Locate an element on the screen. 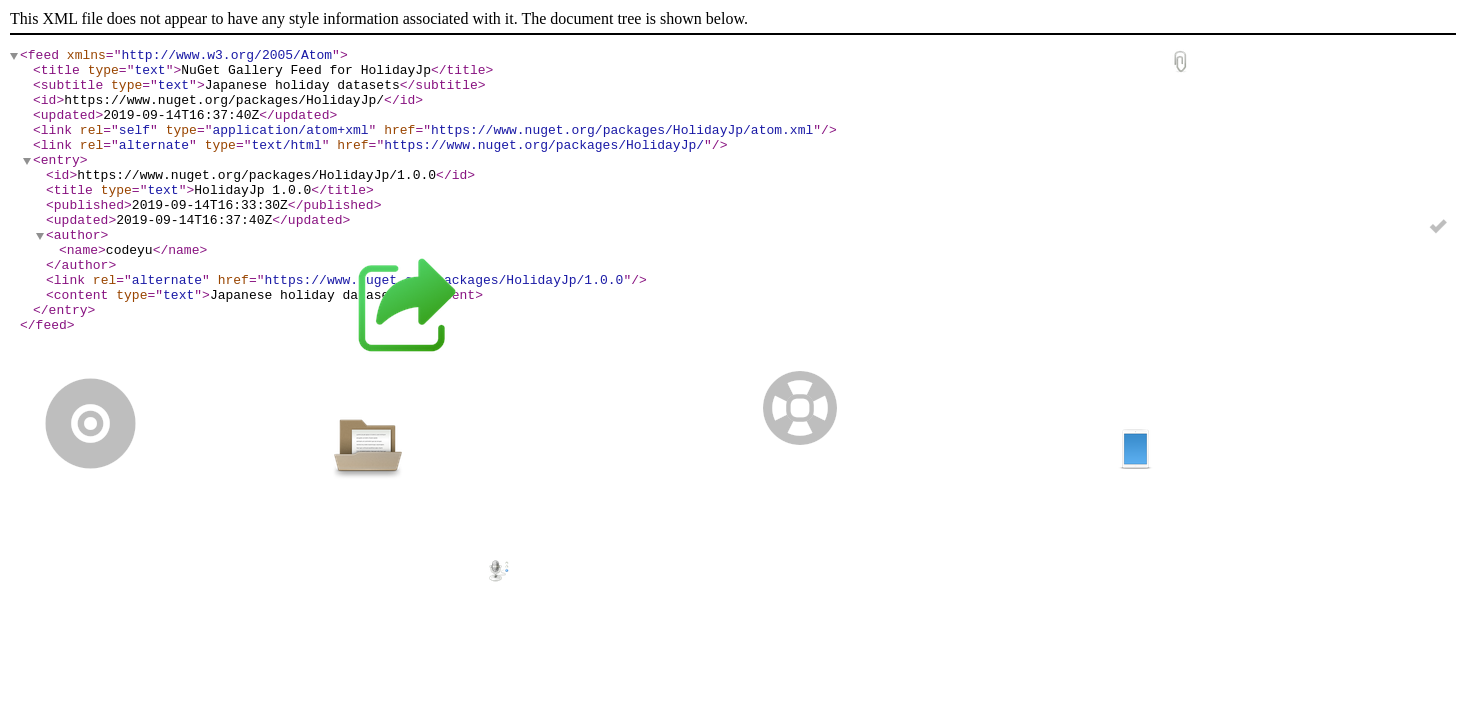  open help documentation is located at coordinates (800, 408).